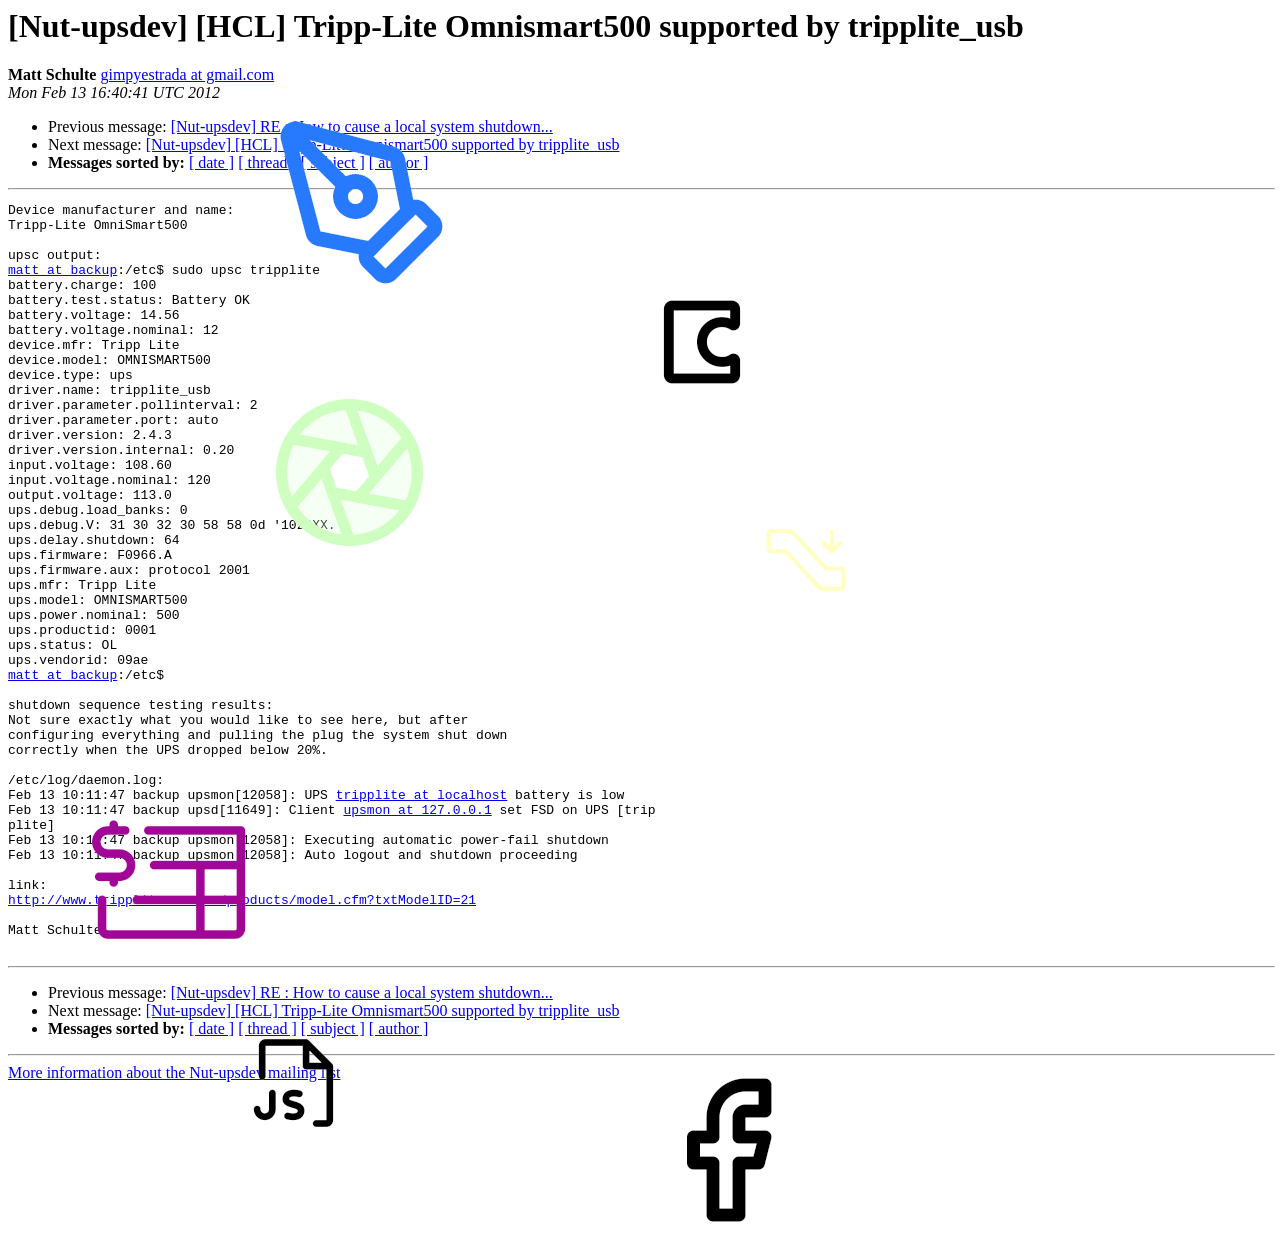 This screenshot has height=1240, width=1283. I want to click on open Facebook app, so click(726, 1150).